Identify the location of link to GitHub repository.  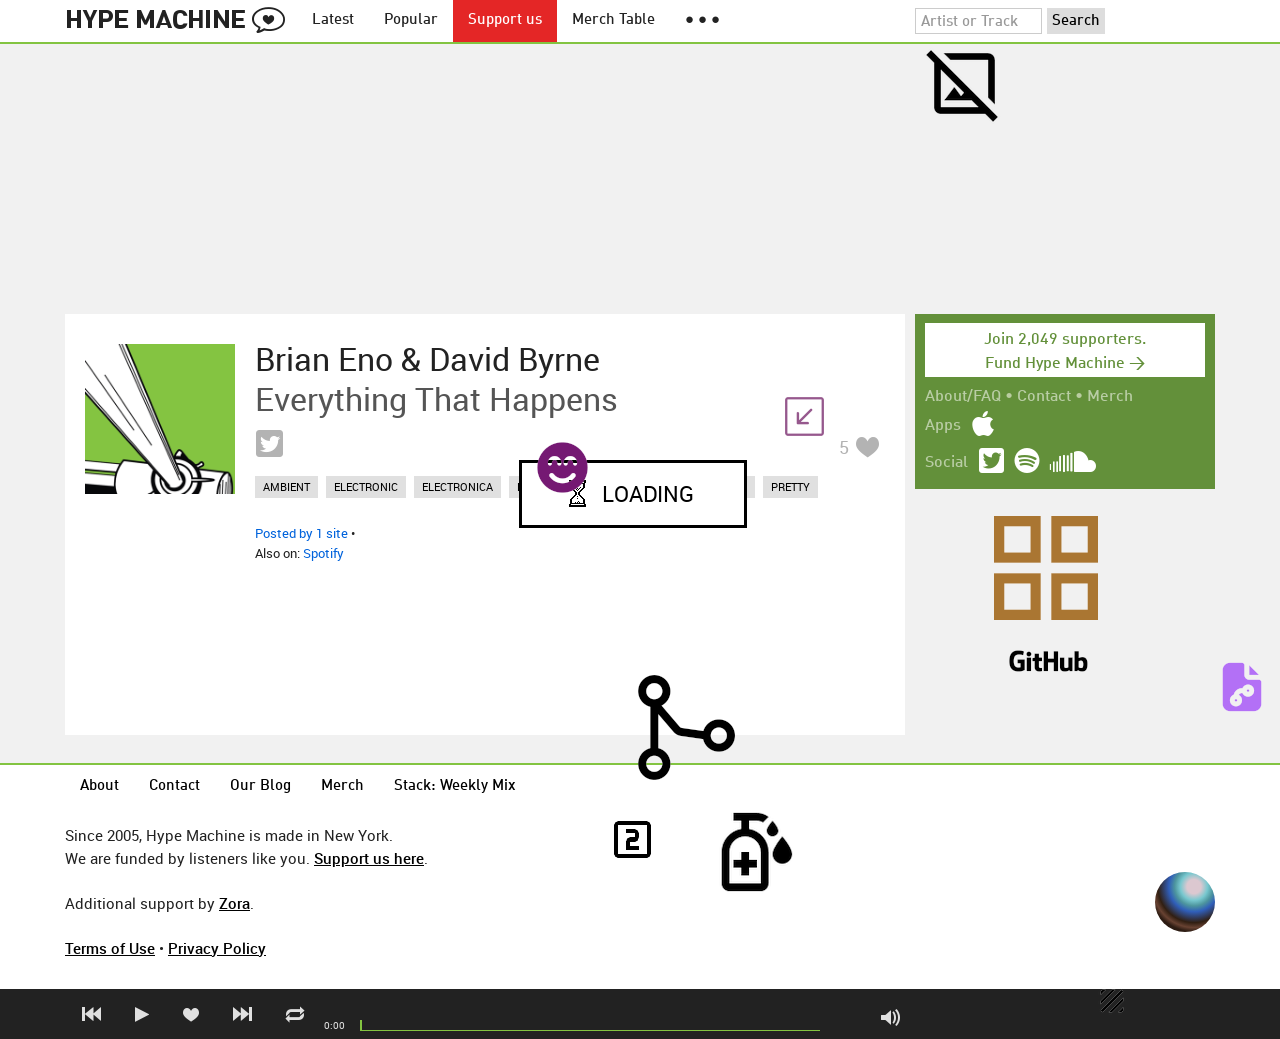
(1049, 661).